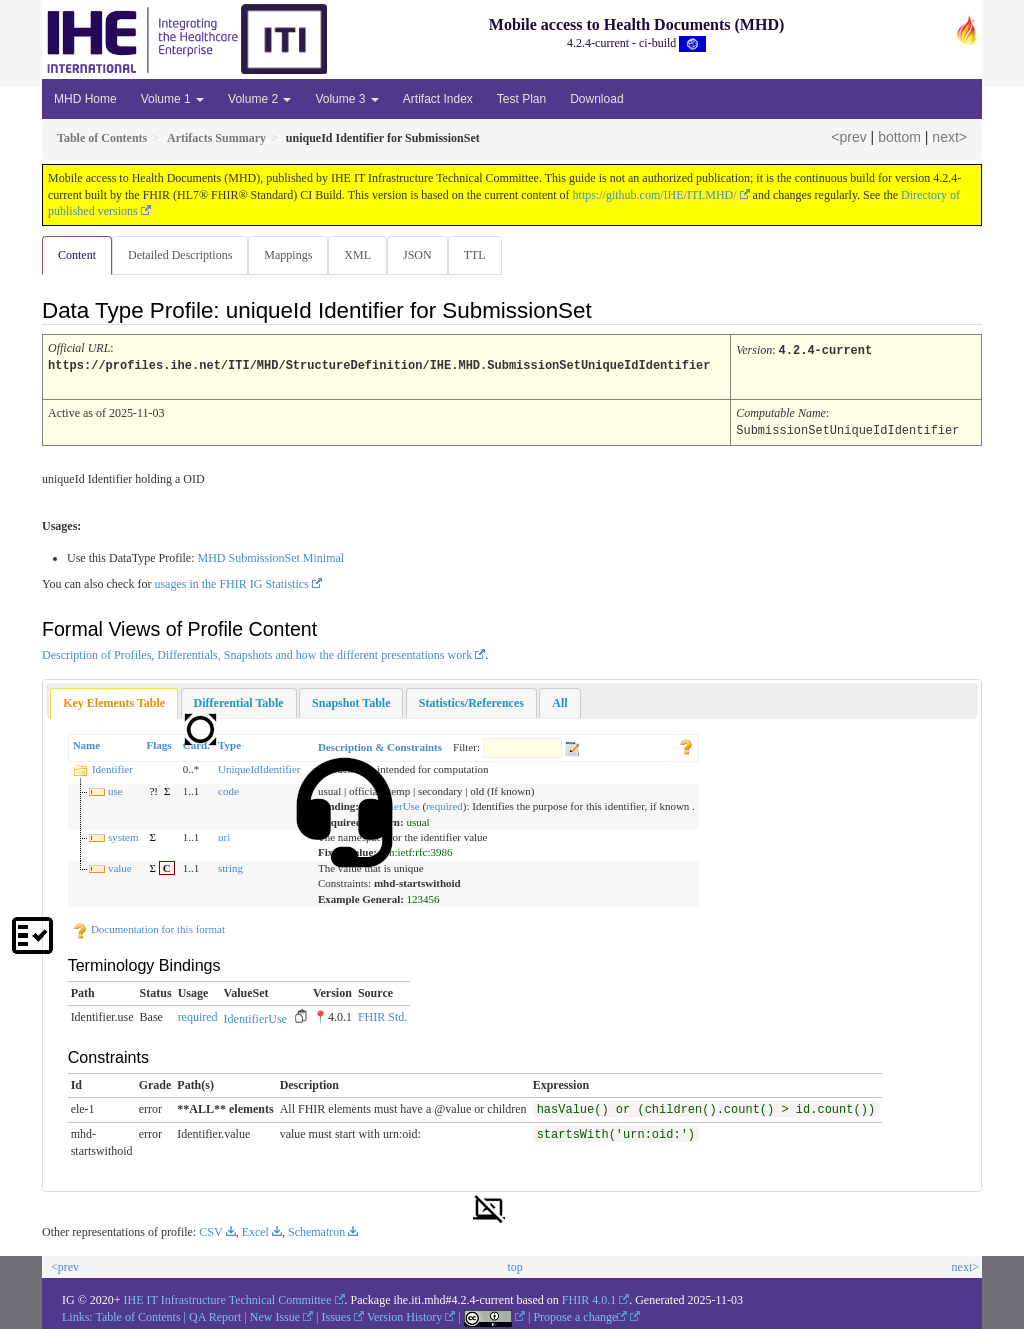 The width and height of the screenshot is (1024, 1329). Describe the element at coordinates (32, 935) in the screenshot. I see `view checklist or task verification status` at that location.